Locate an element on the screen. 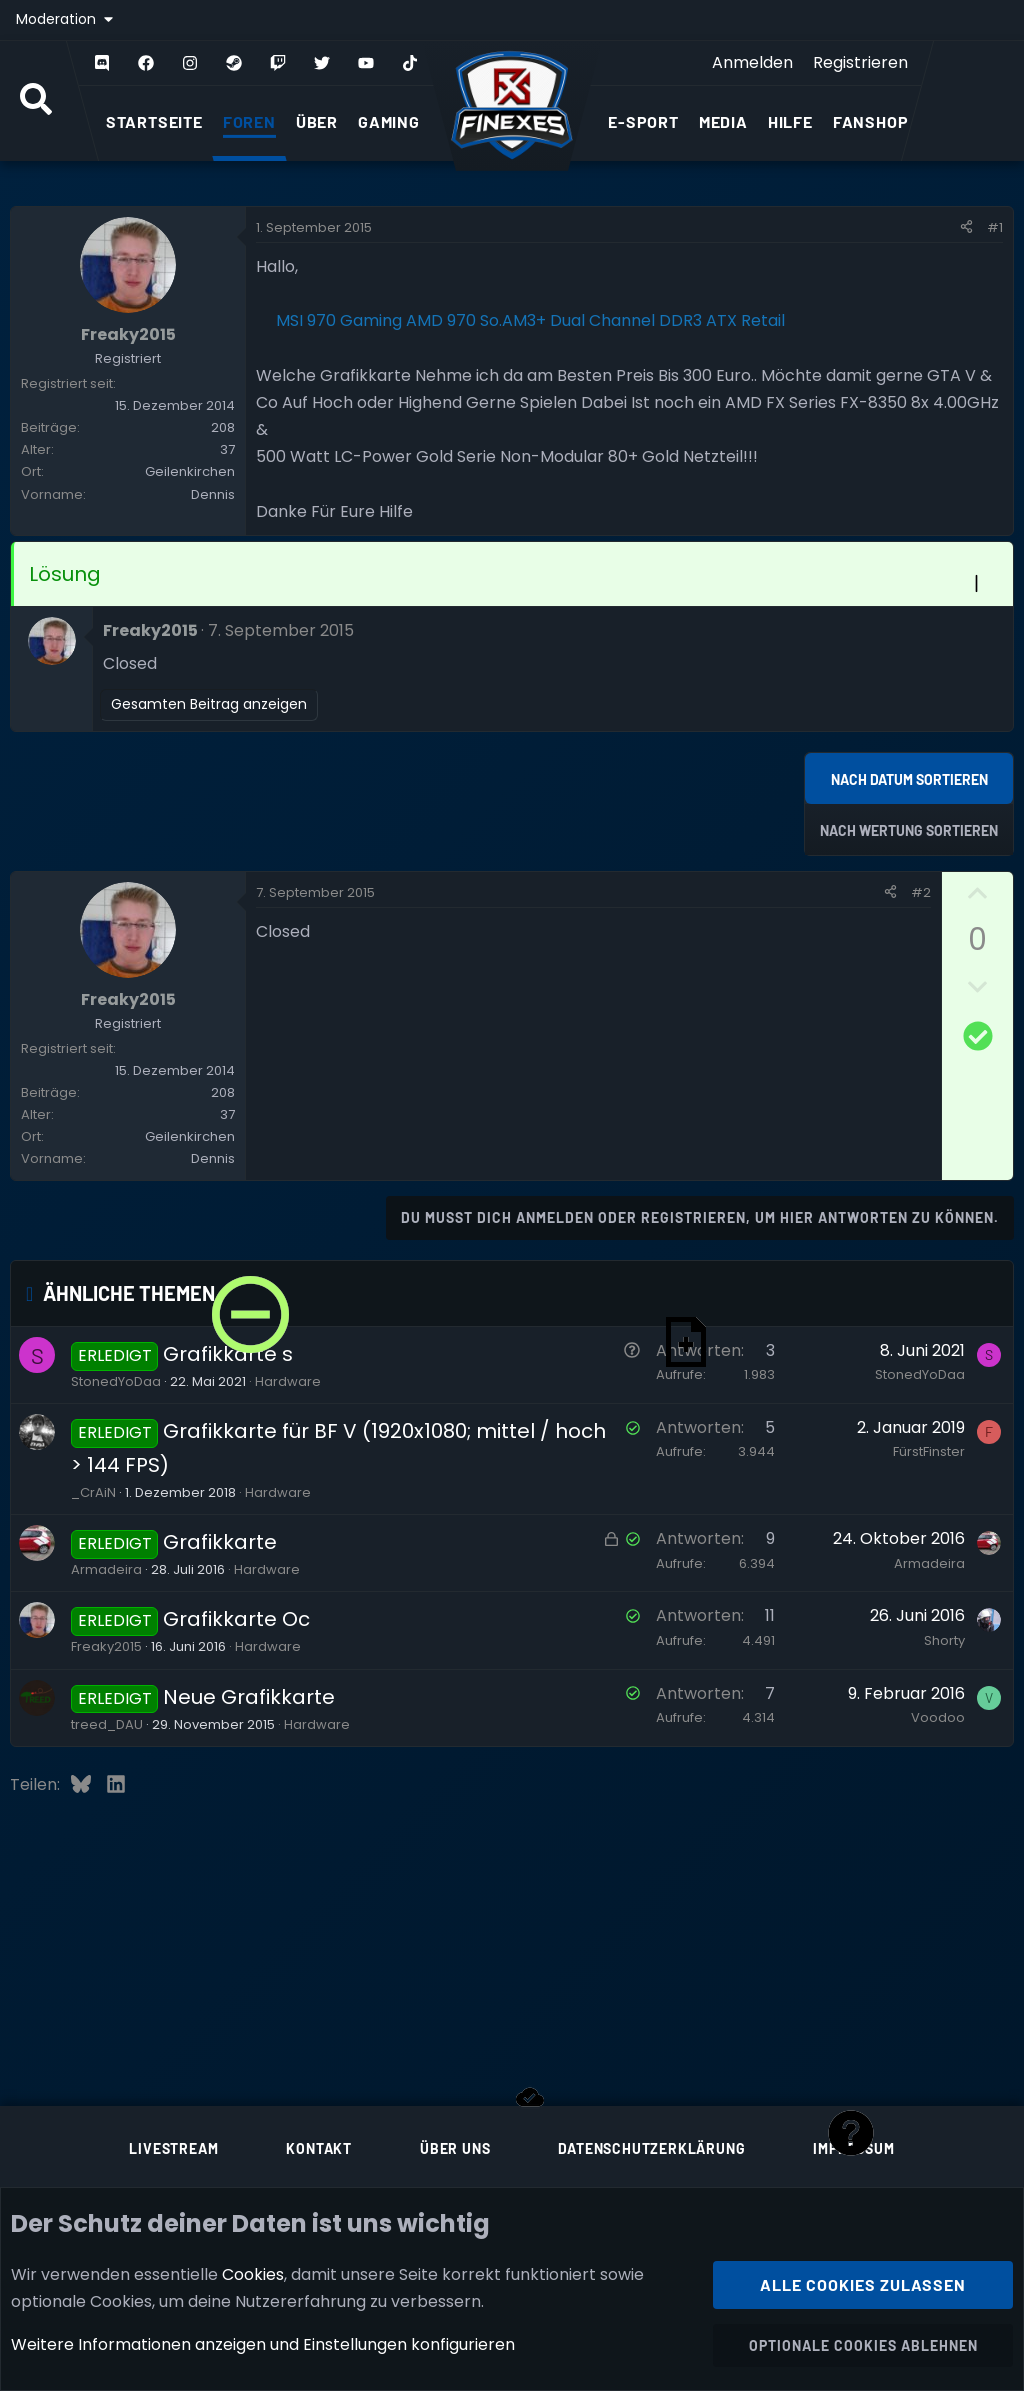  remove an item from a list or cart is located at coordinates (250, 1314).